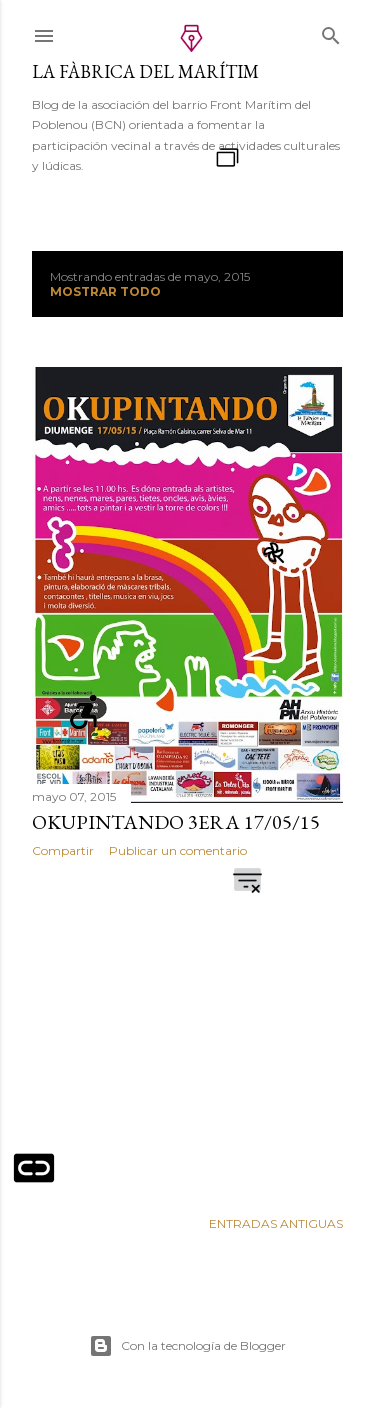  Describe the element at coordinates (191, 37) in the screenshot. I see `access drawing or illustration tools` at that location.